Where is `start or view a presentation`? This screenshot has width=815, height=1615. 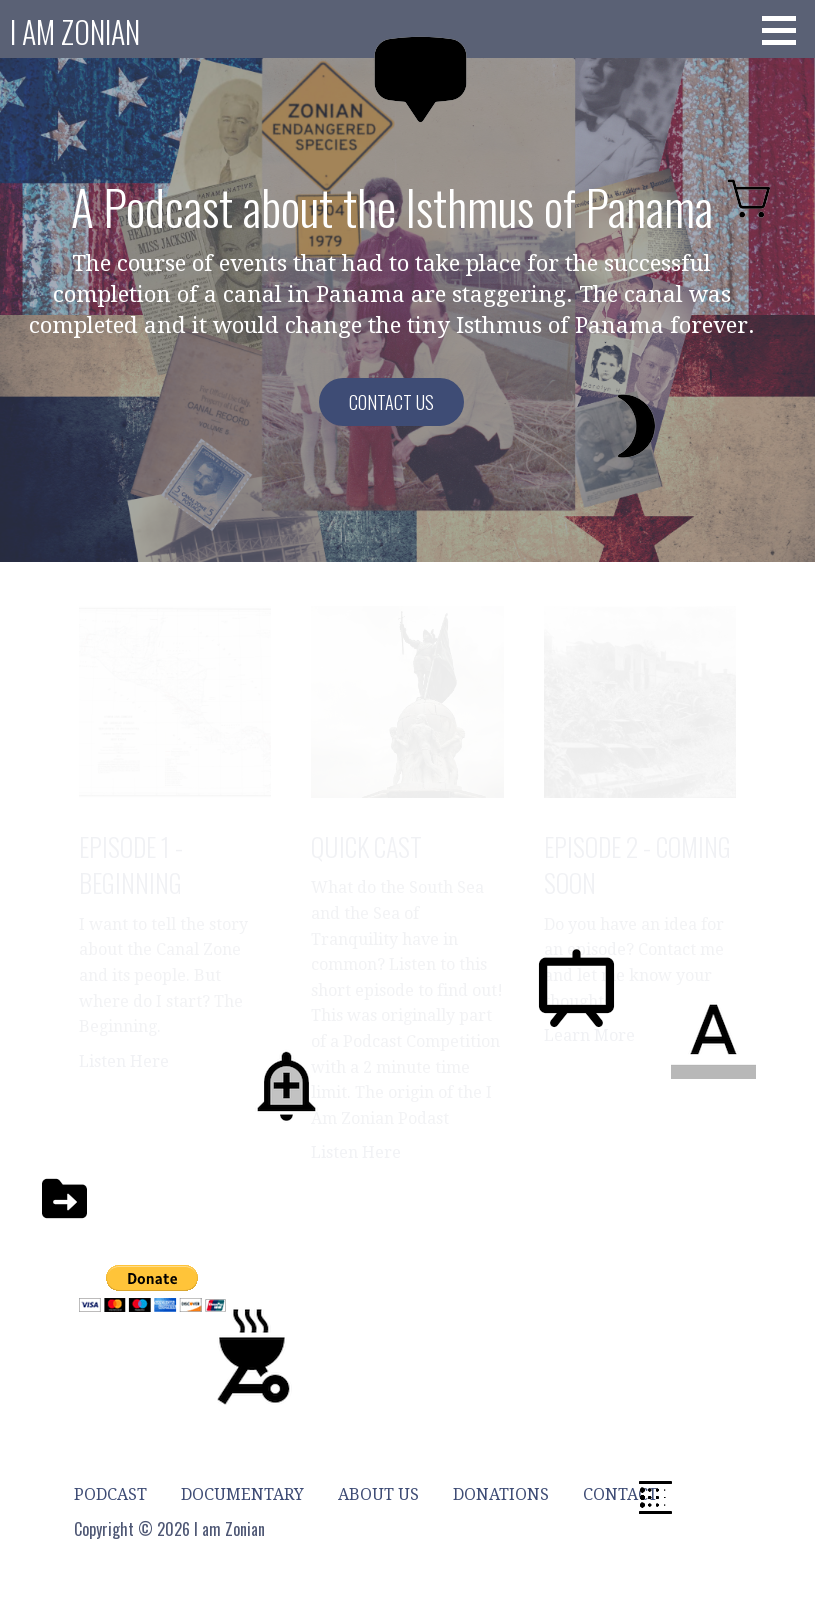
start or view a presentation is located at coordinates (576, 989).